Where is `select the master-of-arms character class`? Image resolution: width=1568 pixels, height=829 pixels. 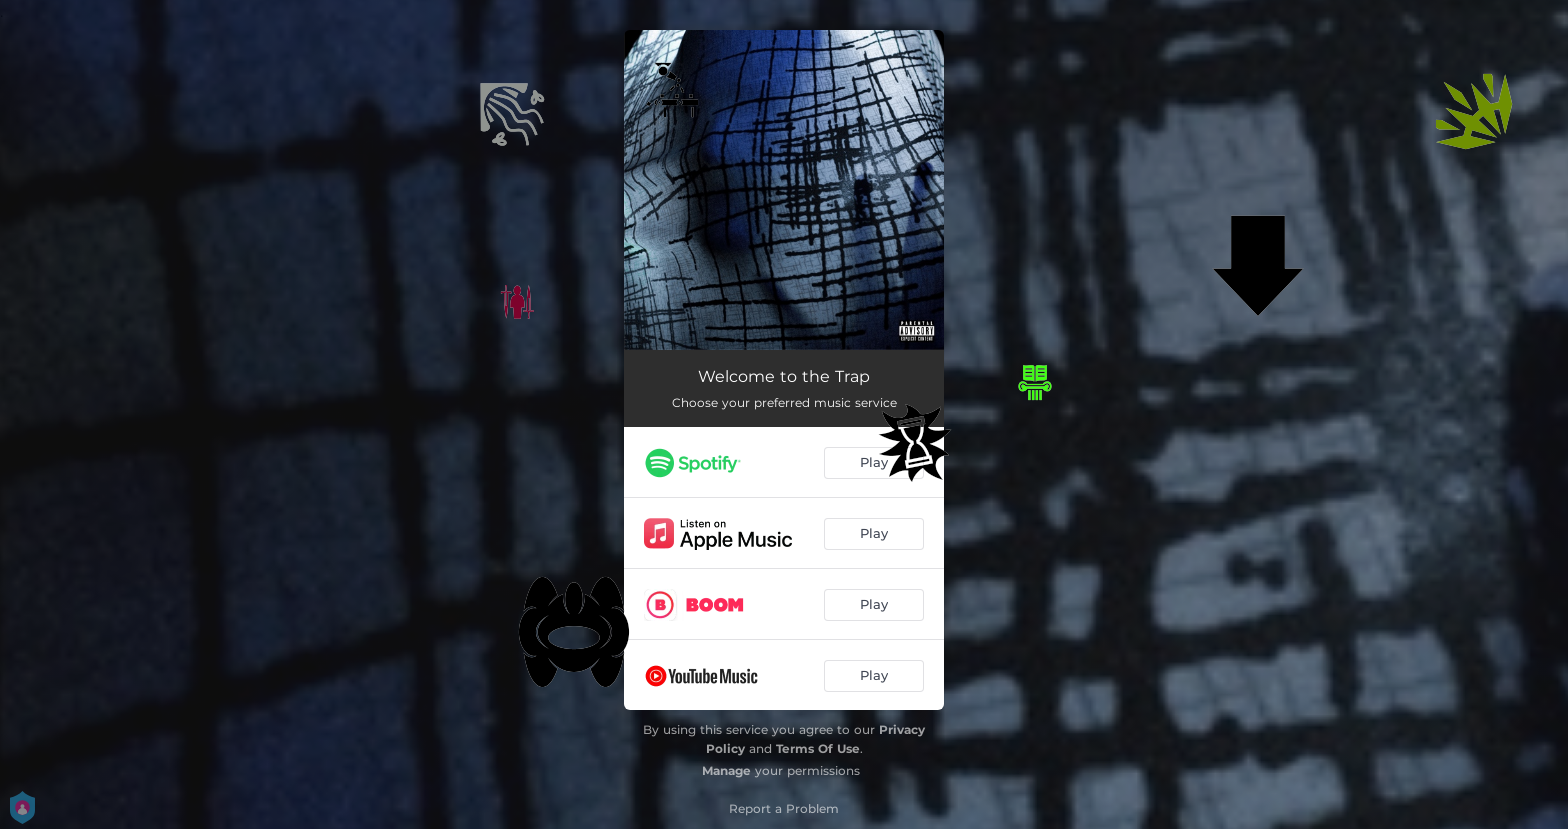
select the master-of-arms character class is located at coordinates (517, 302).